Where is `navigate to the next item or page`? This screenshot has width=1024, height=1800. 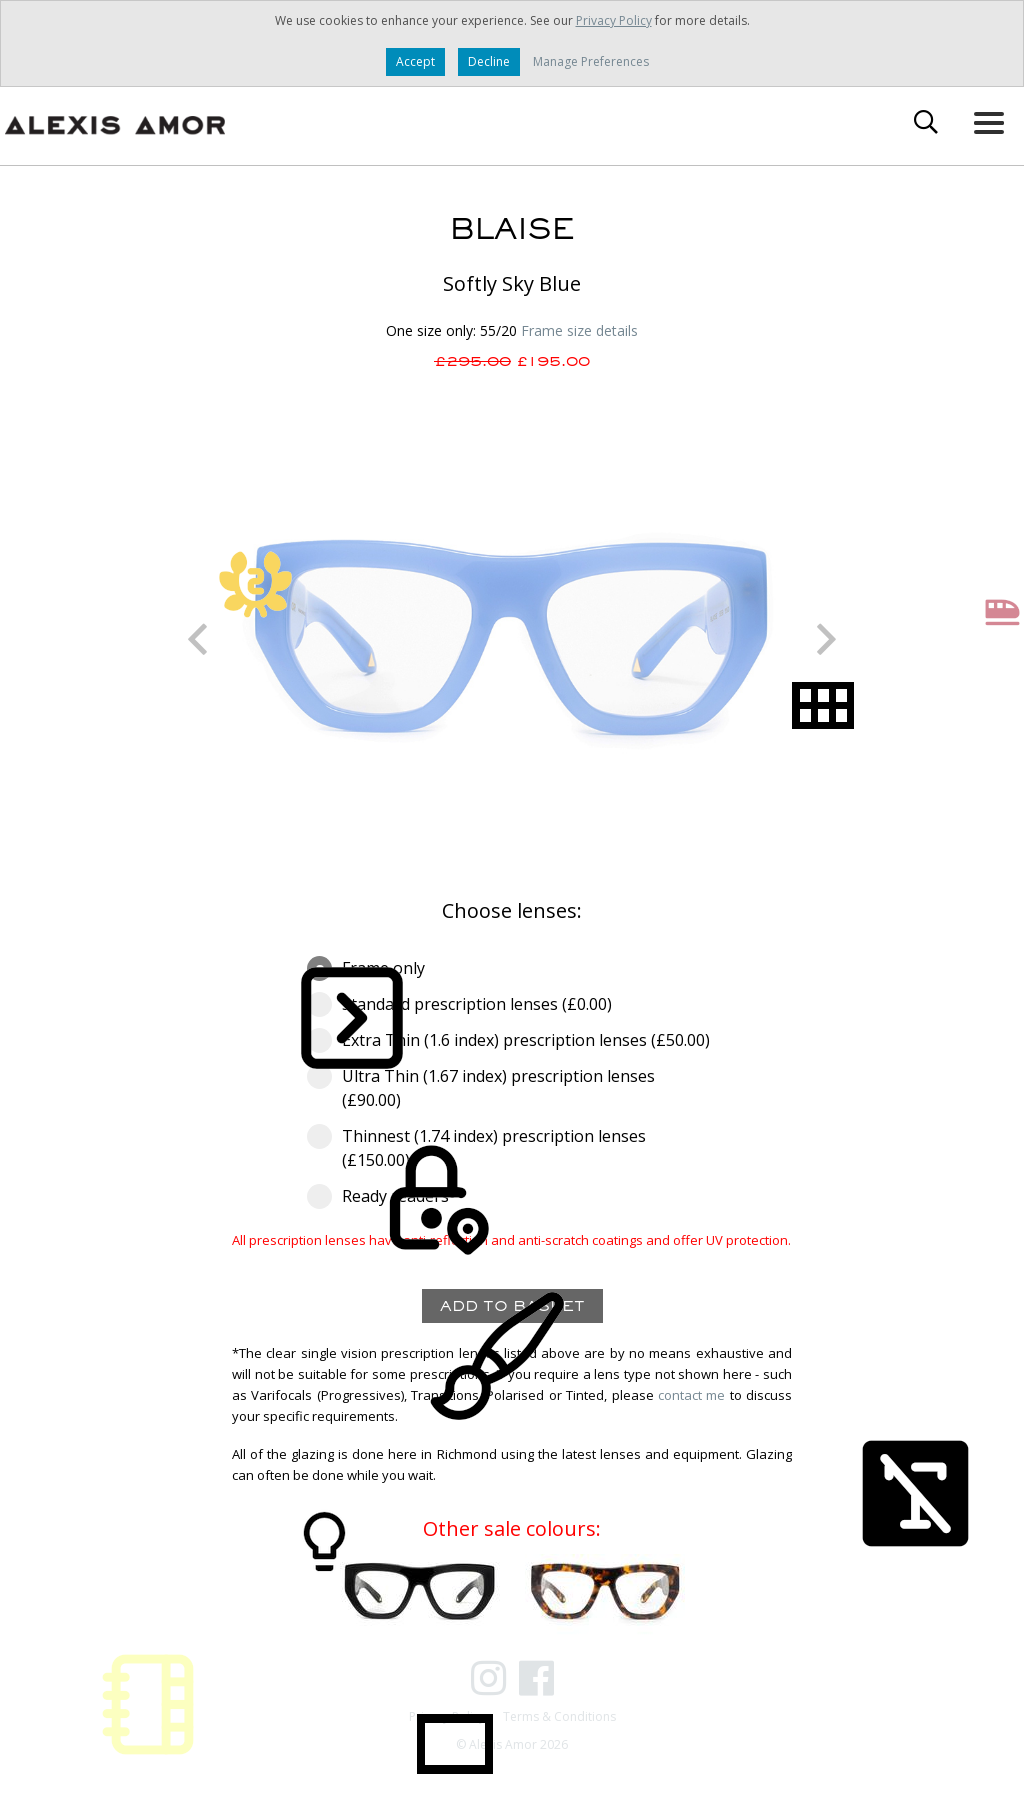 navigate to the next item or page is located at coordinates (352, 1018).